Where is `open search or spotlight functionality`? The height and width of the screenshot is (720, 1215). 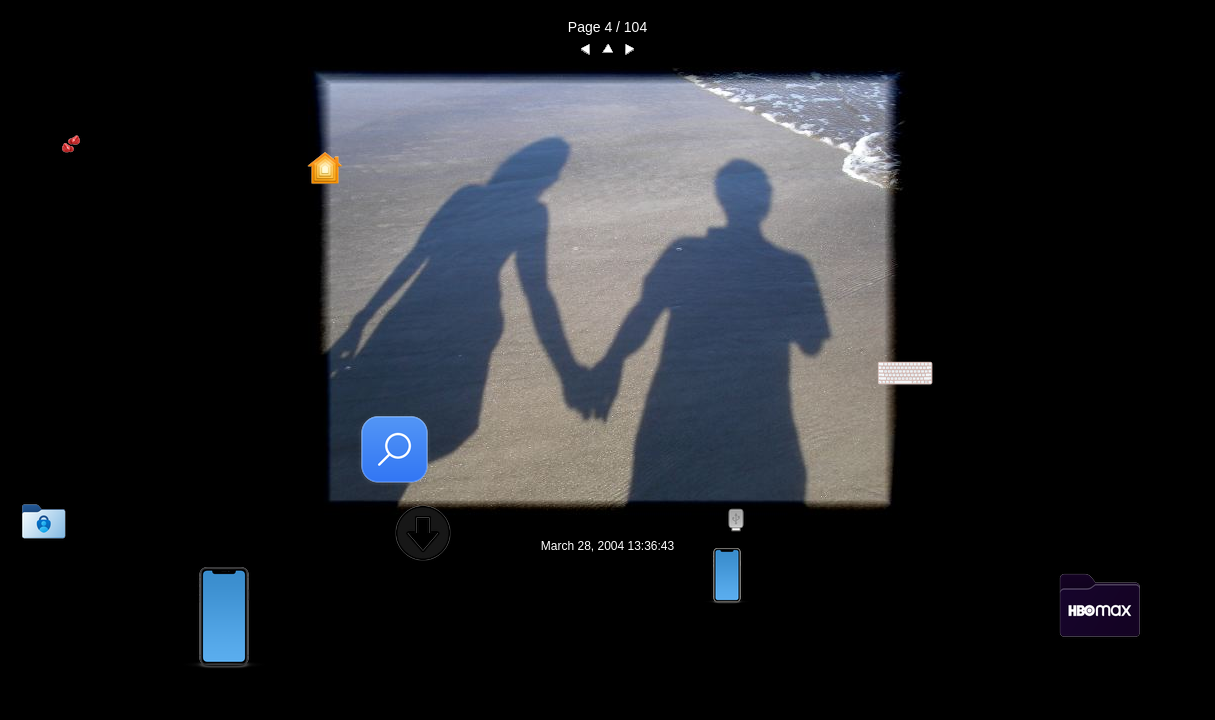
open search or spotlight functionality is located at coordinates (394, 450).